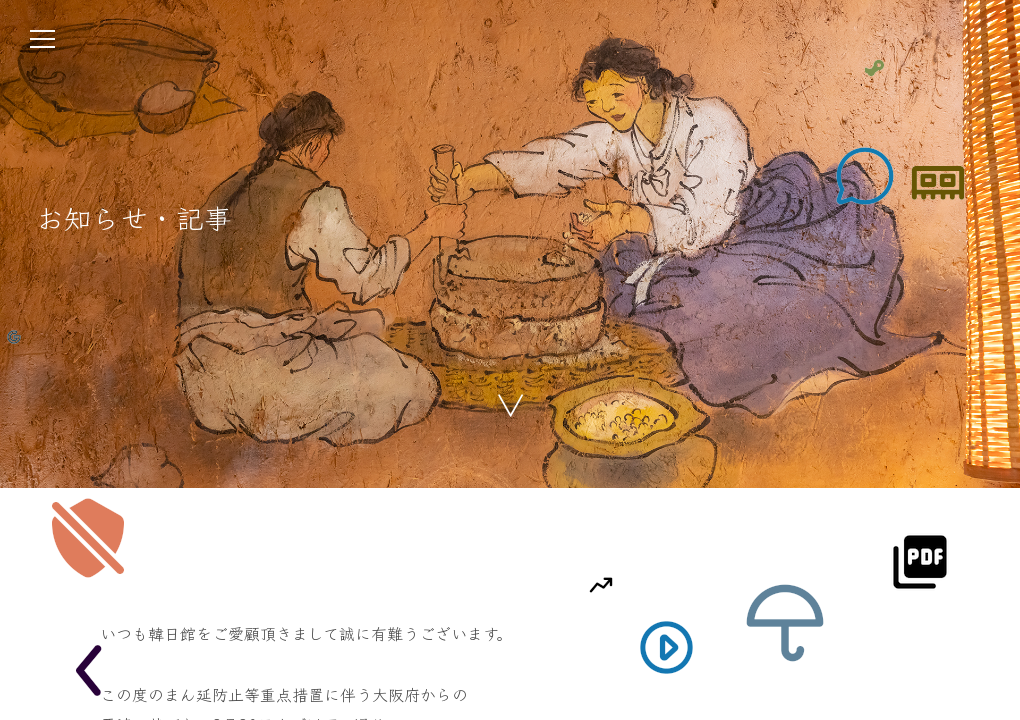  I want to click on view trending or popular content, so click(601, 585).